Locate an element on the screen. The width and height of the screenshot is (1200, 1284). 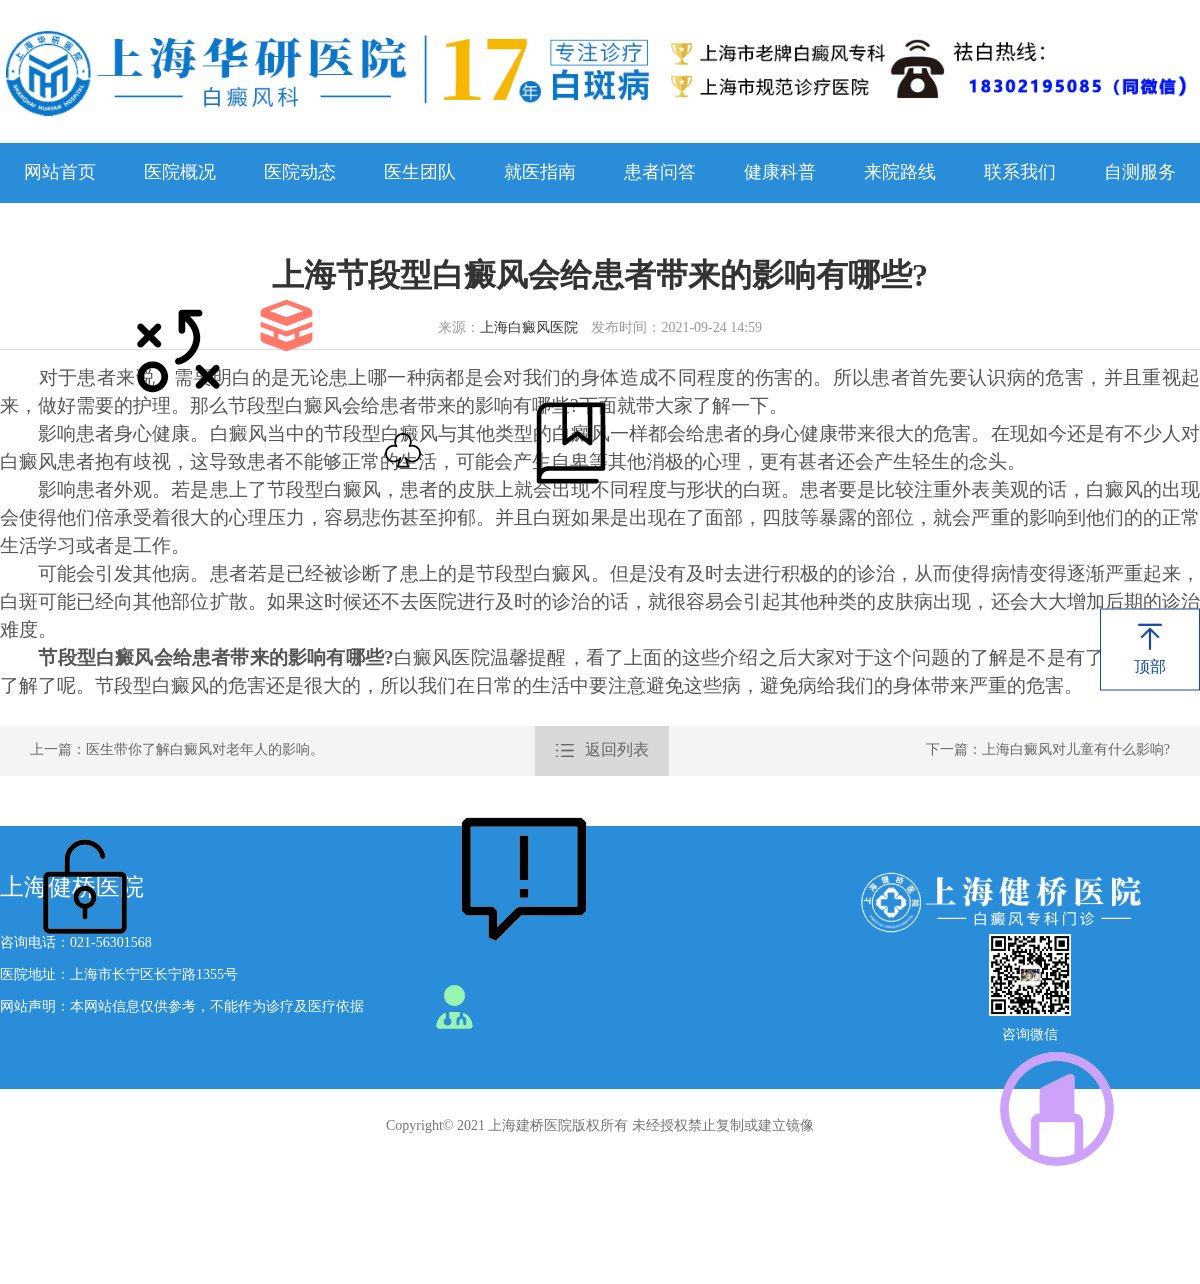
unlocked or unsecured state is located at coordinates (85, 892).